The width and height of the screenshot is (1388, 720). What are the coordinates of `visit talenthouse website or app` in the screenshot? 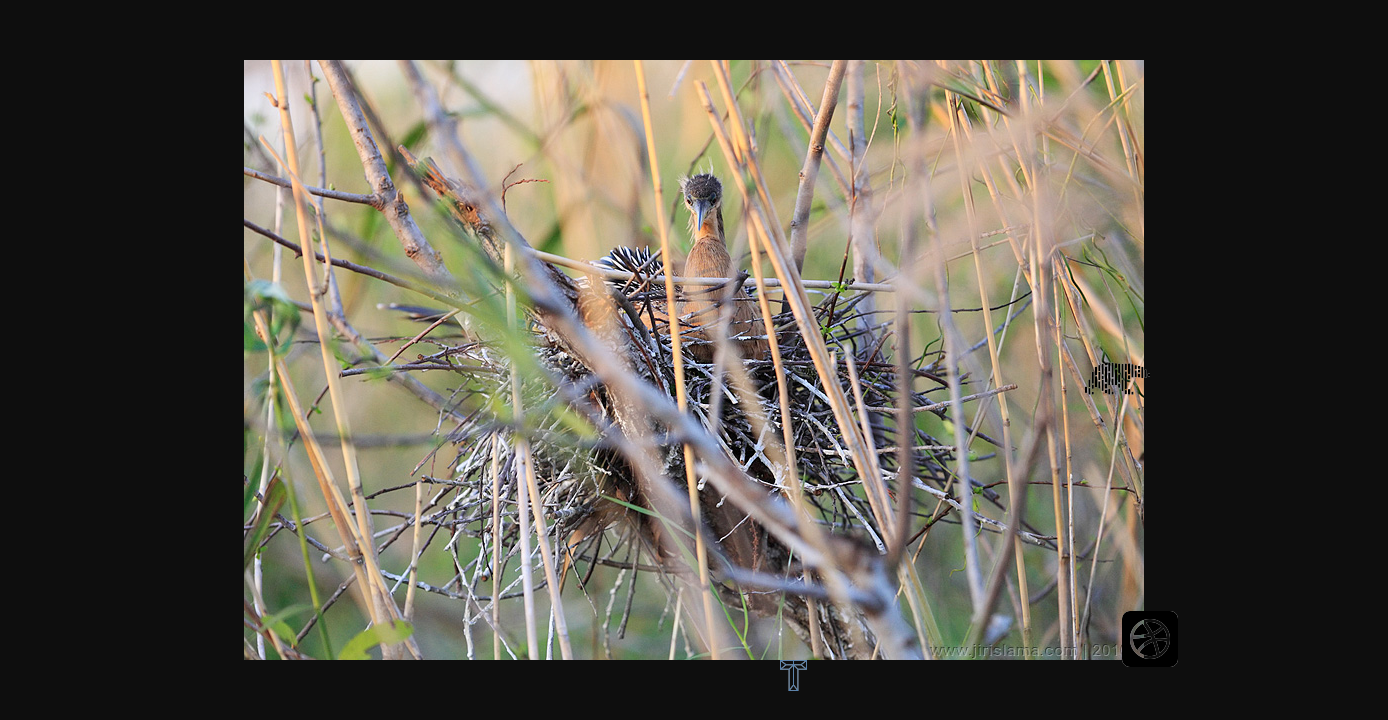 It's located at (793, 675).